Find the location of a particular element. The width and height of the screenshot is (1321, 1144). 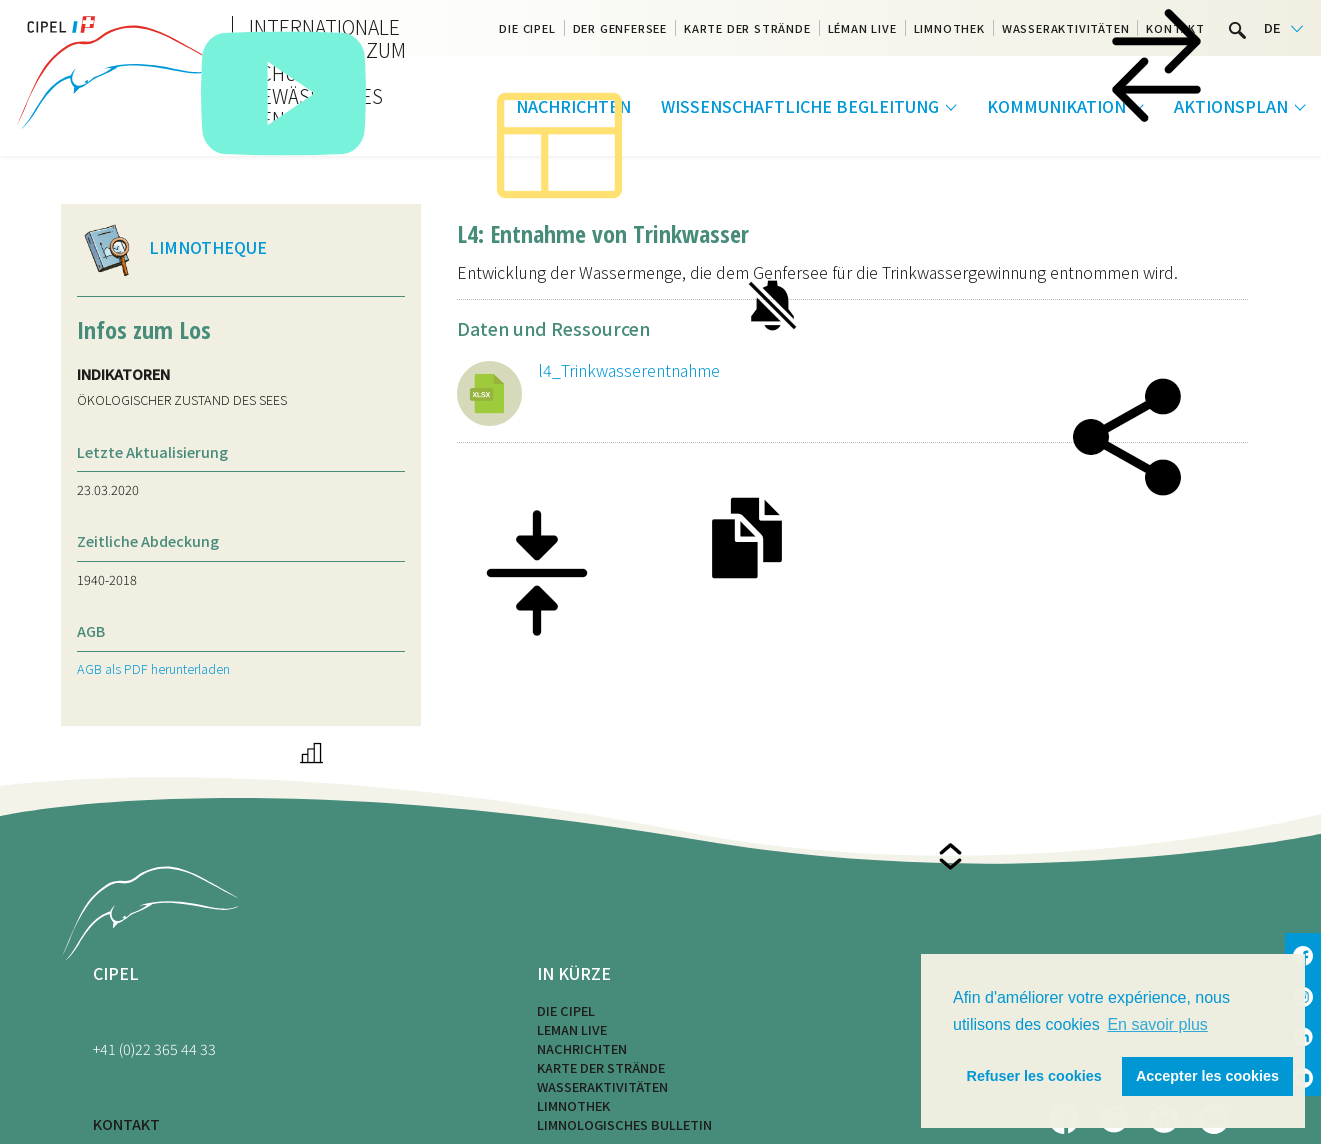

change page layout options is located at coordinates (559, 145).